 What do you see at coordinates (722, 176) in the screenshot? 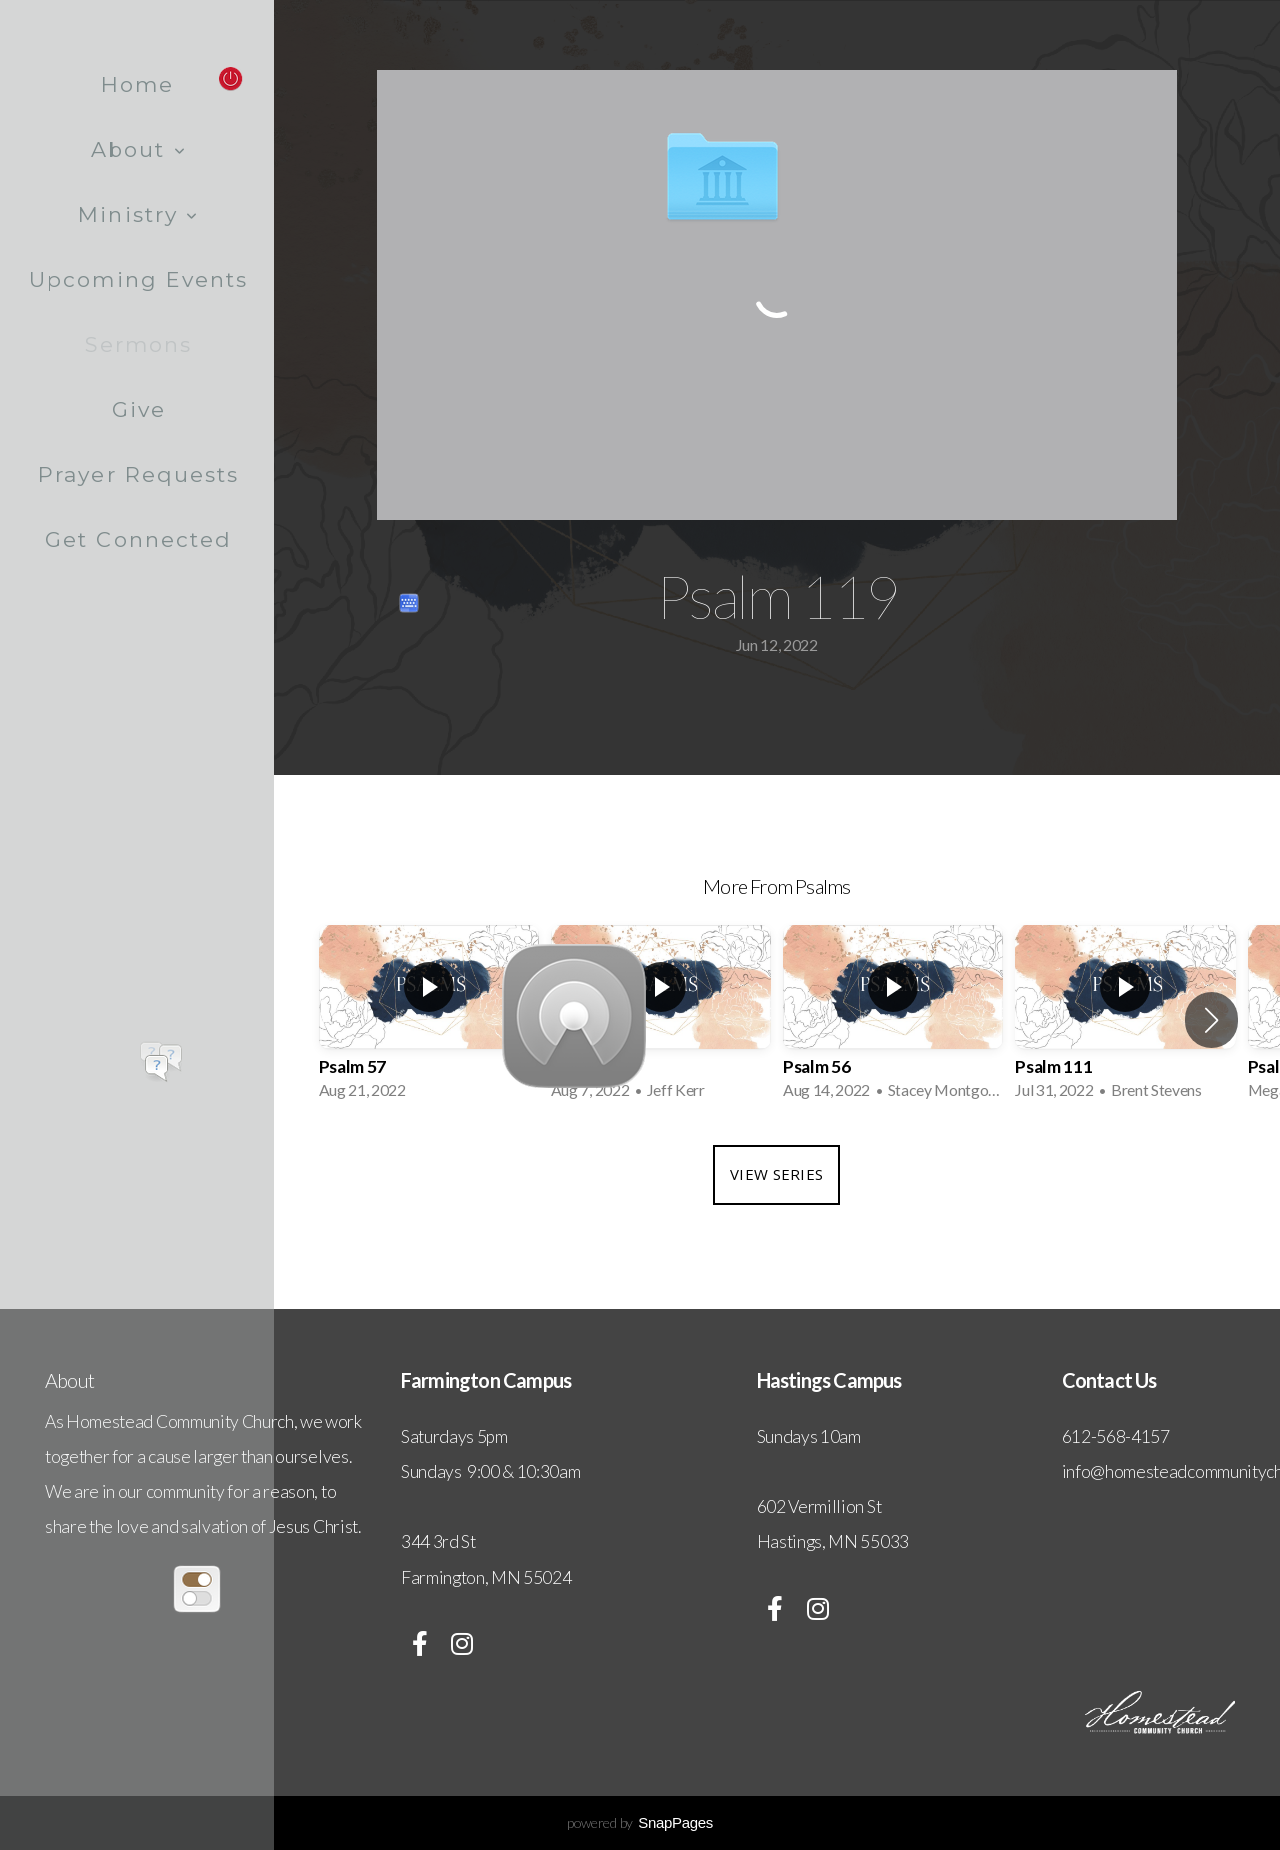
I see `access the system library folder` at bounding box center [722, 176].